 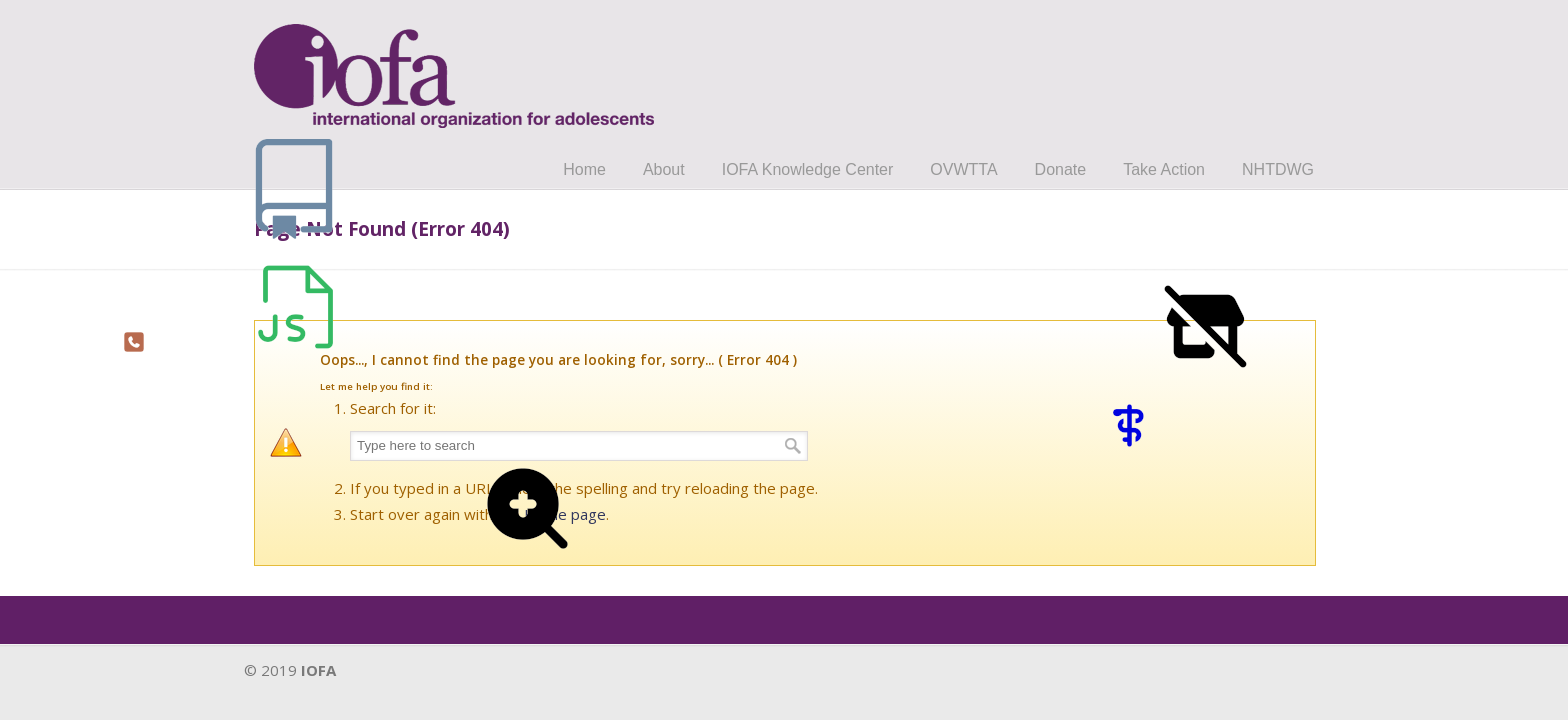 What do you see at coordinates (294, 190) in the screenshot?
I see `access a code repository` at bounding box center [294, 190].